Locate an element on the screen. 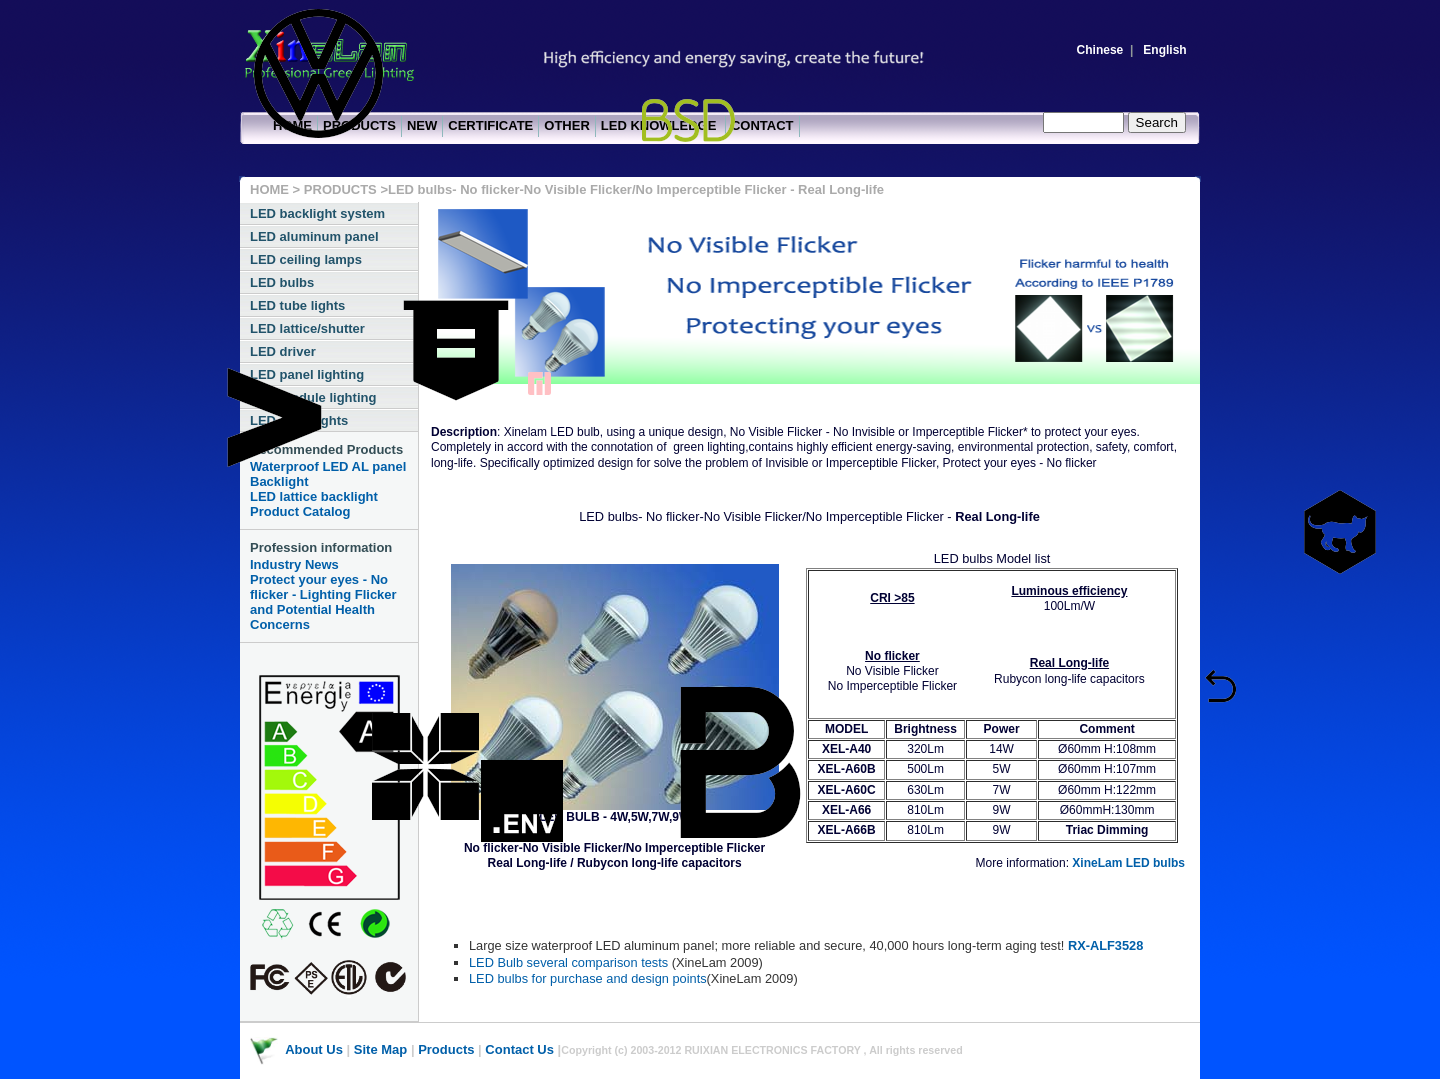 Image resolution: width=1440 pixels, height=1079 pixels. dotenv environment configuration tool logo is located at coordinates (522, 801).